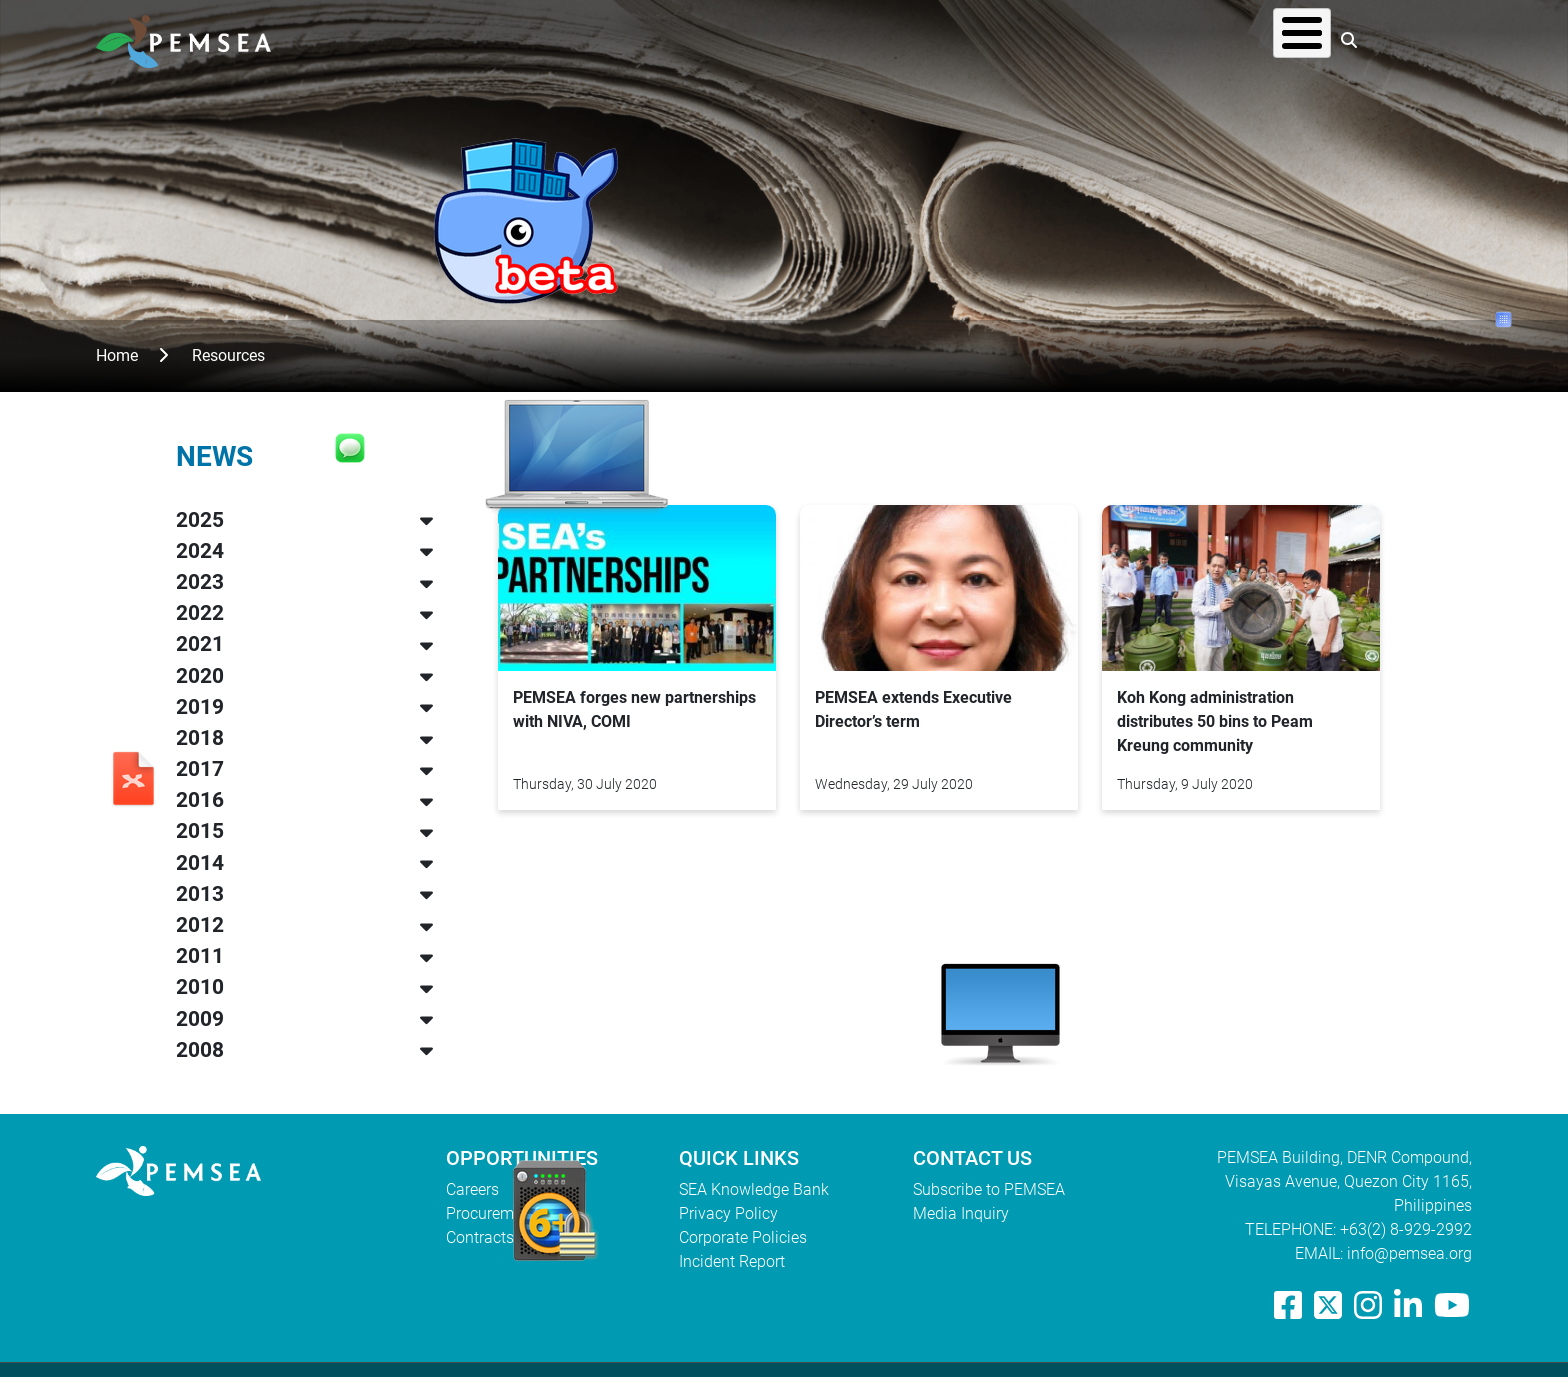 The width and height of the screenshot is (1568, 1377). Describe the element at coordinates (133, 779) in the screenshot. I see `open an xmind mind mapping file` at that location.